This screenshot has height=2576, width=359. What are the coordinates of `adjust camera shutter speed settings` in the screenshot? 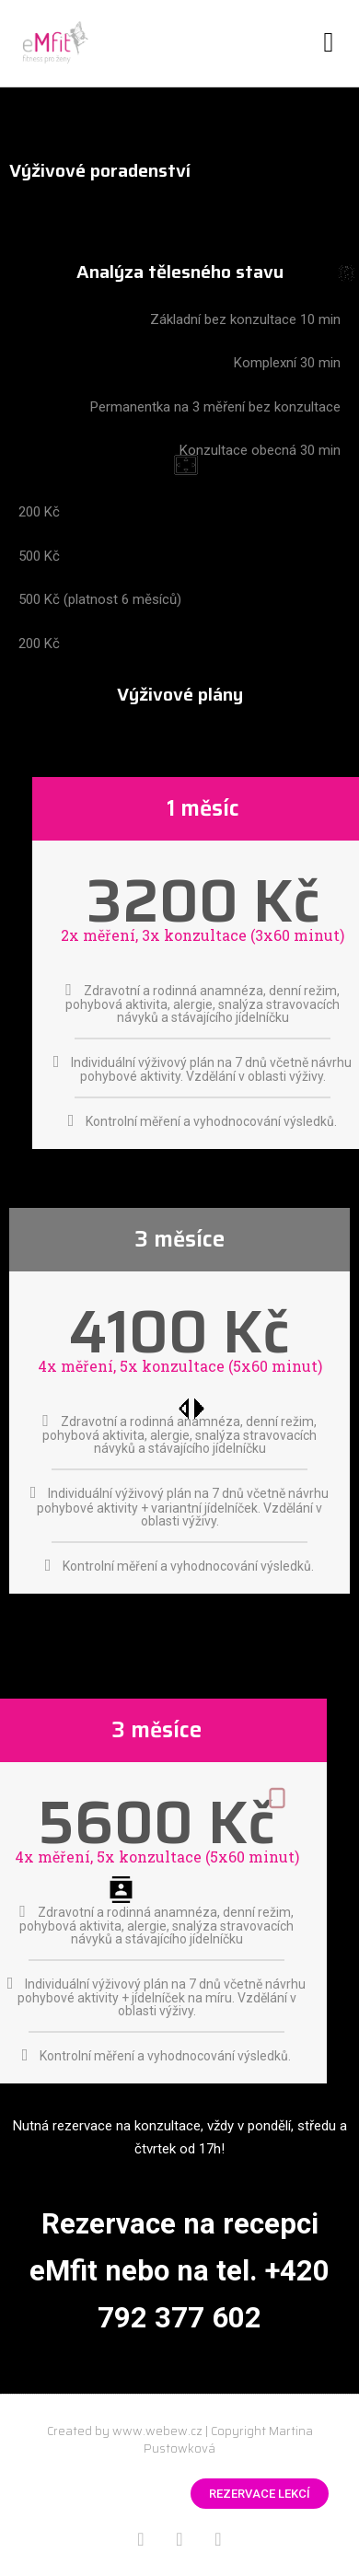 It's located at (346, 272).